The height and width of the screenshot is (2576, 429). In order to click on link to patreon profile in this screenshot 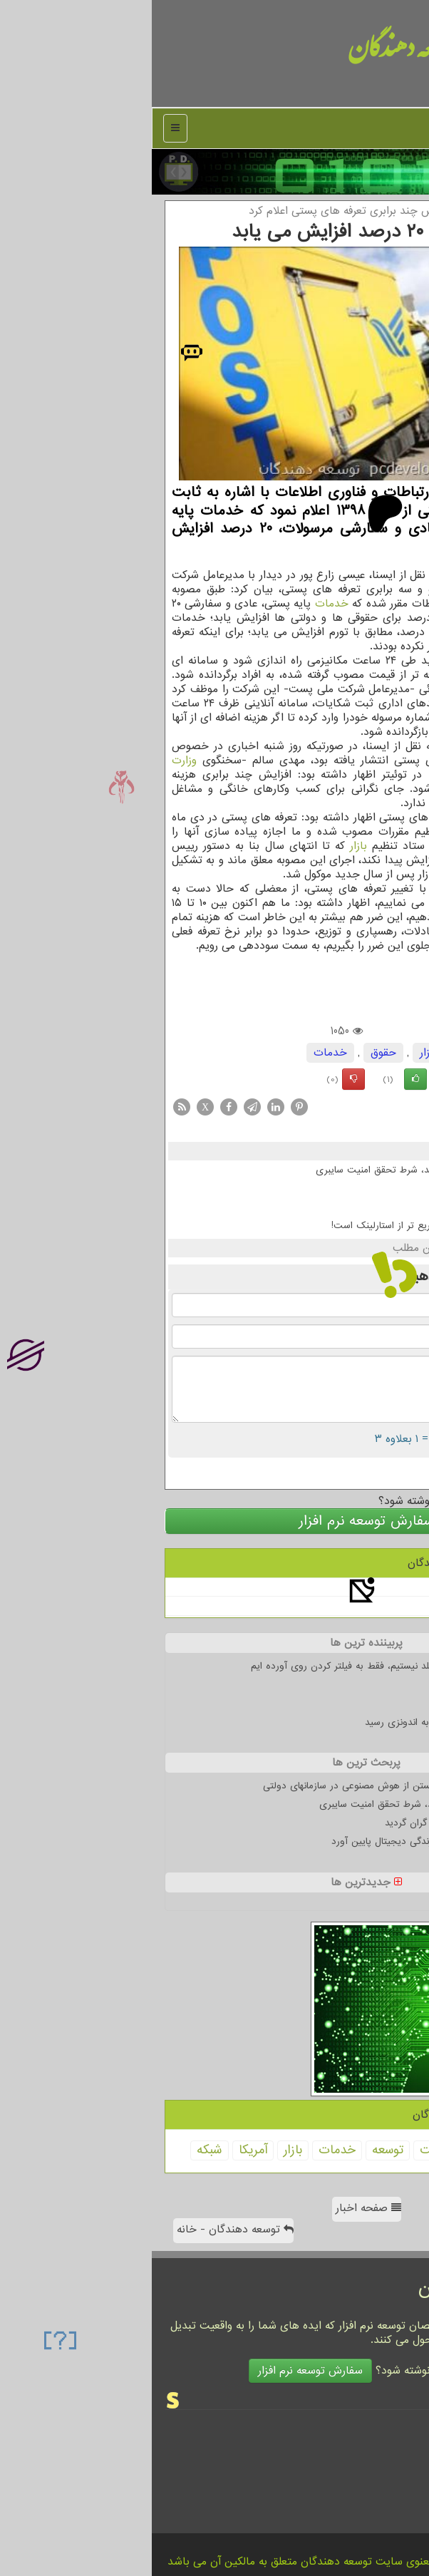, I will do `click(385, 513)`.